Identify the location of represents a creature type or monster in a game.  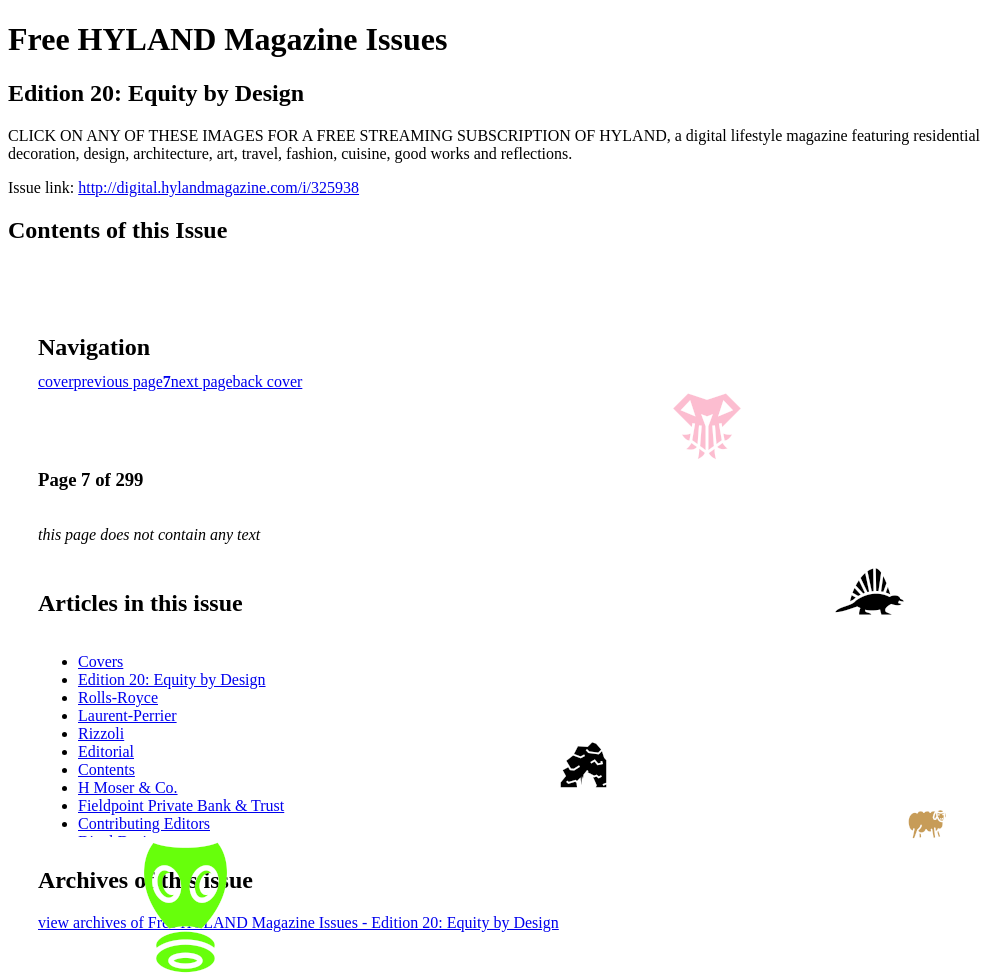
(707, 426).